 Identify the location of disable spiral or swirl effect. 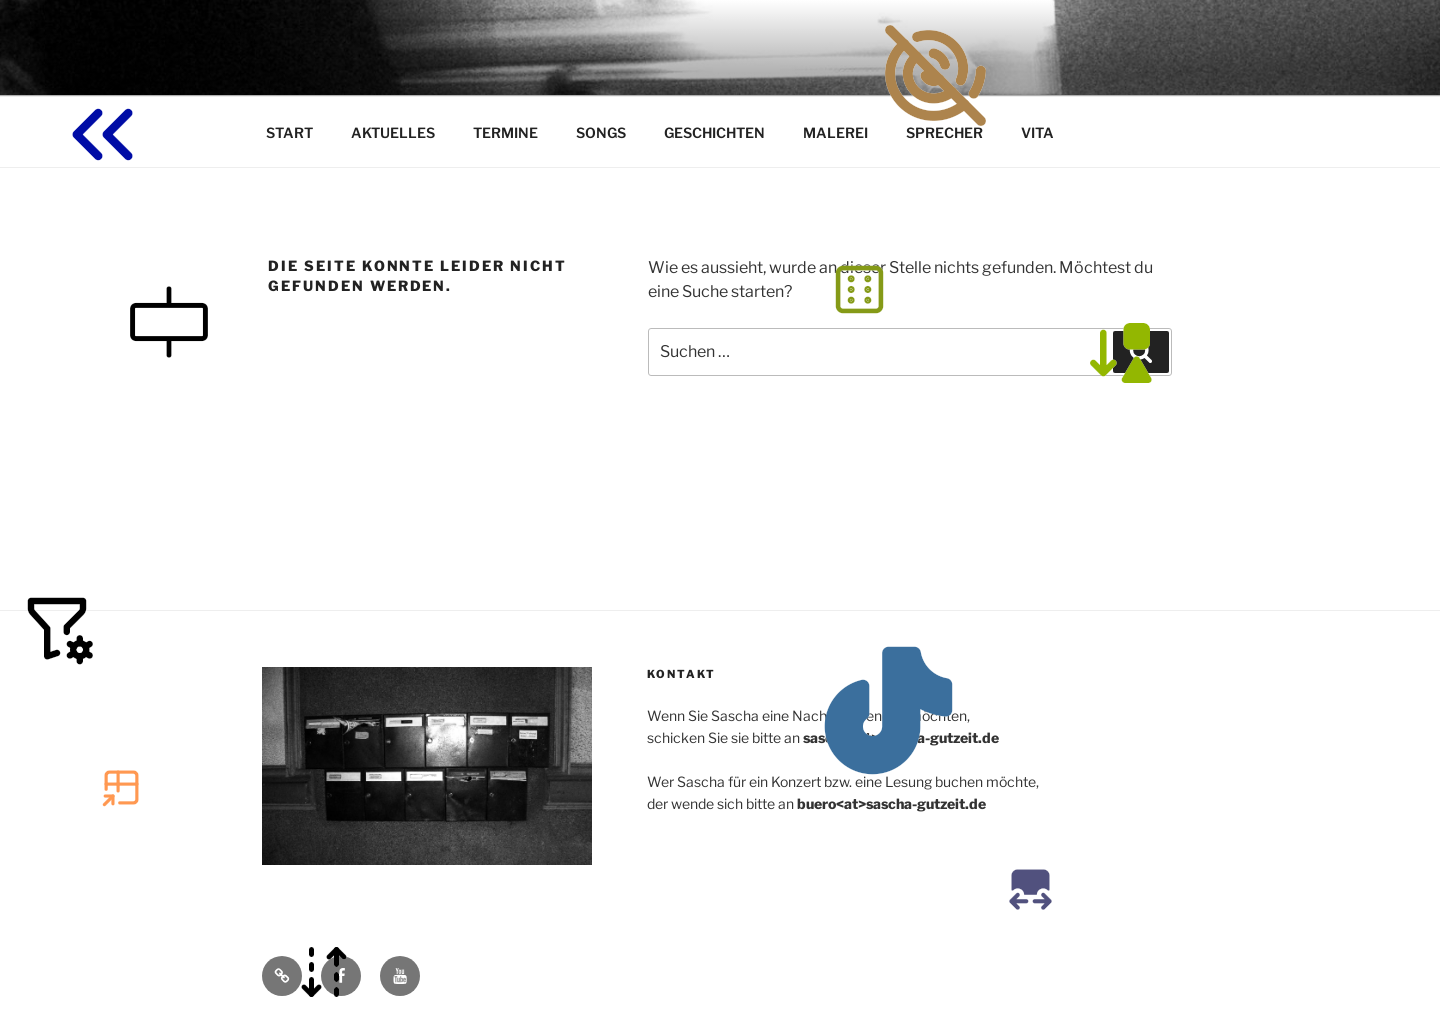
(935, 75).